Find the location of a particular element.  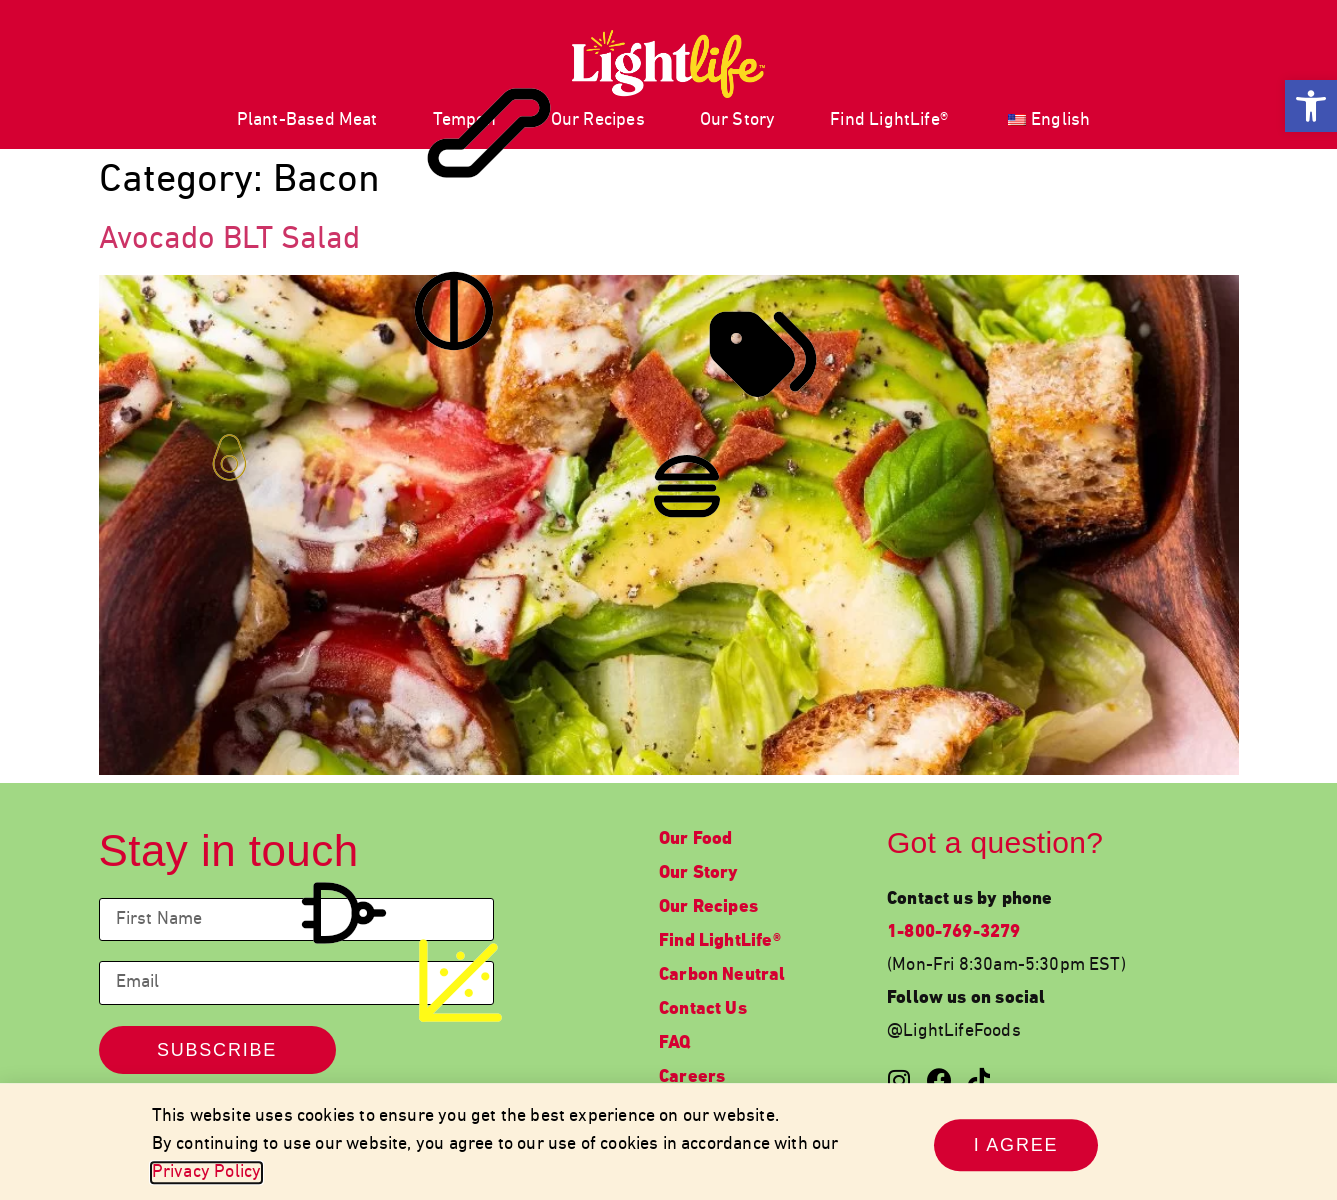

indicates escalator location in a building or transit map is located at coordinates (489, 133).